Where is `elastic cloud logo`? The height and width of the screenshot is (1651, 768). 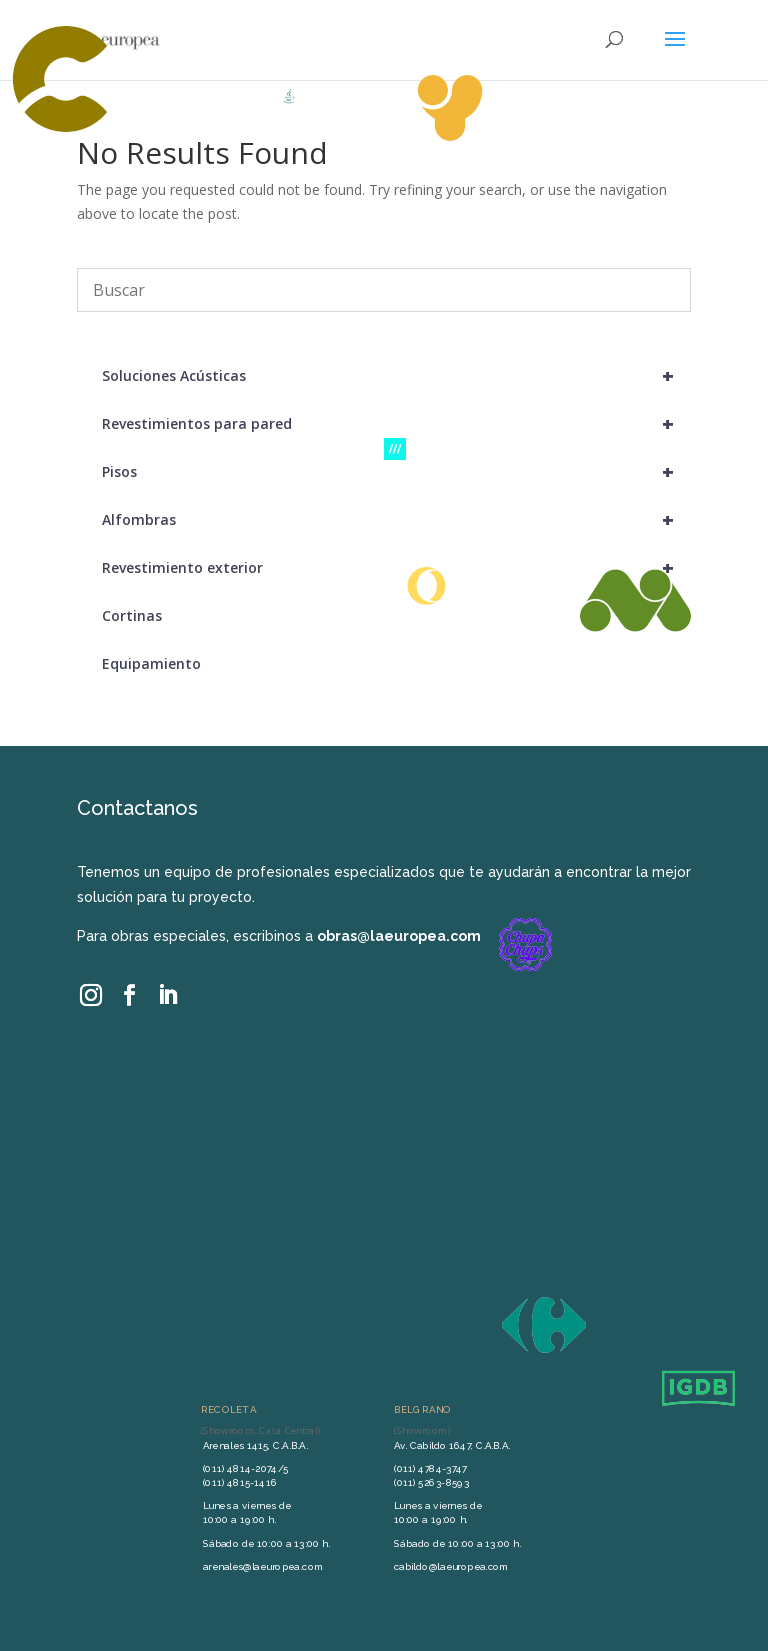 elastic cloud logo is located at coordinates (60, 79).